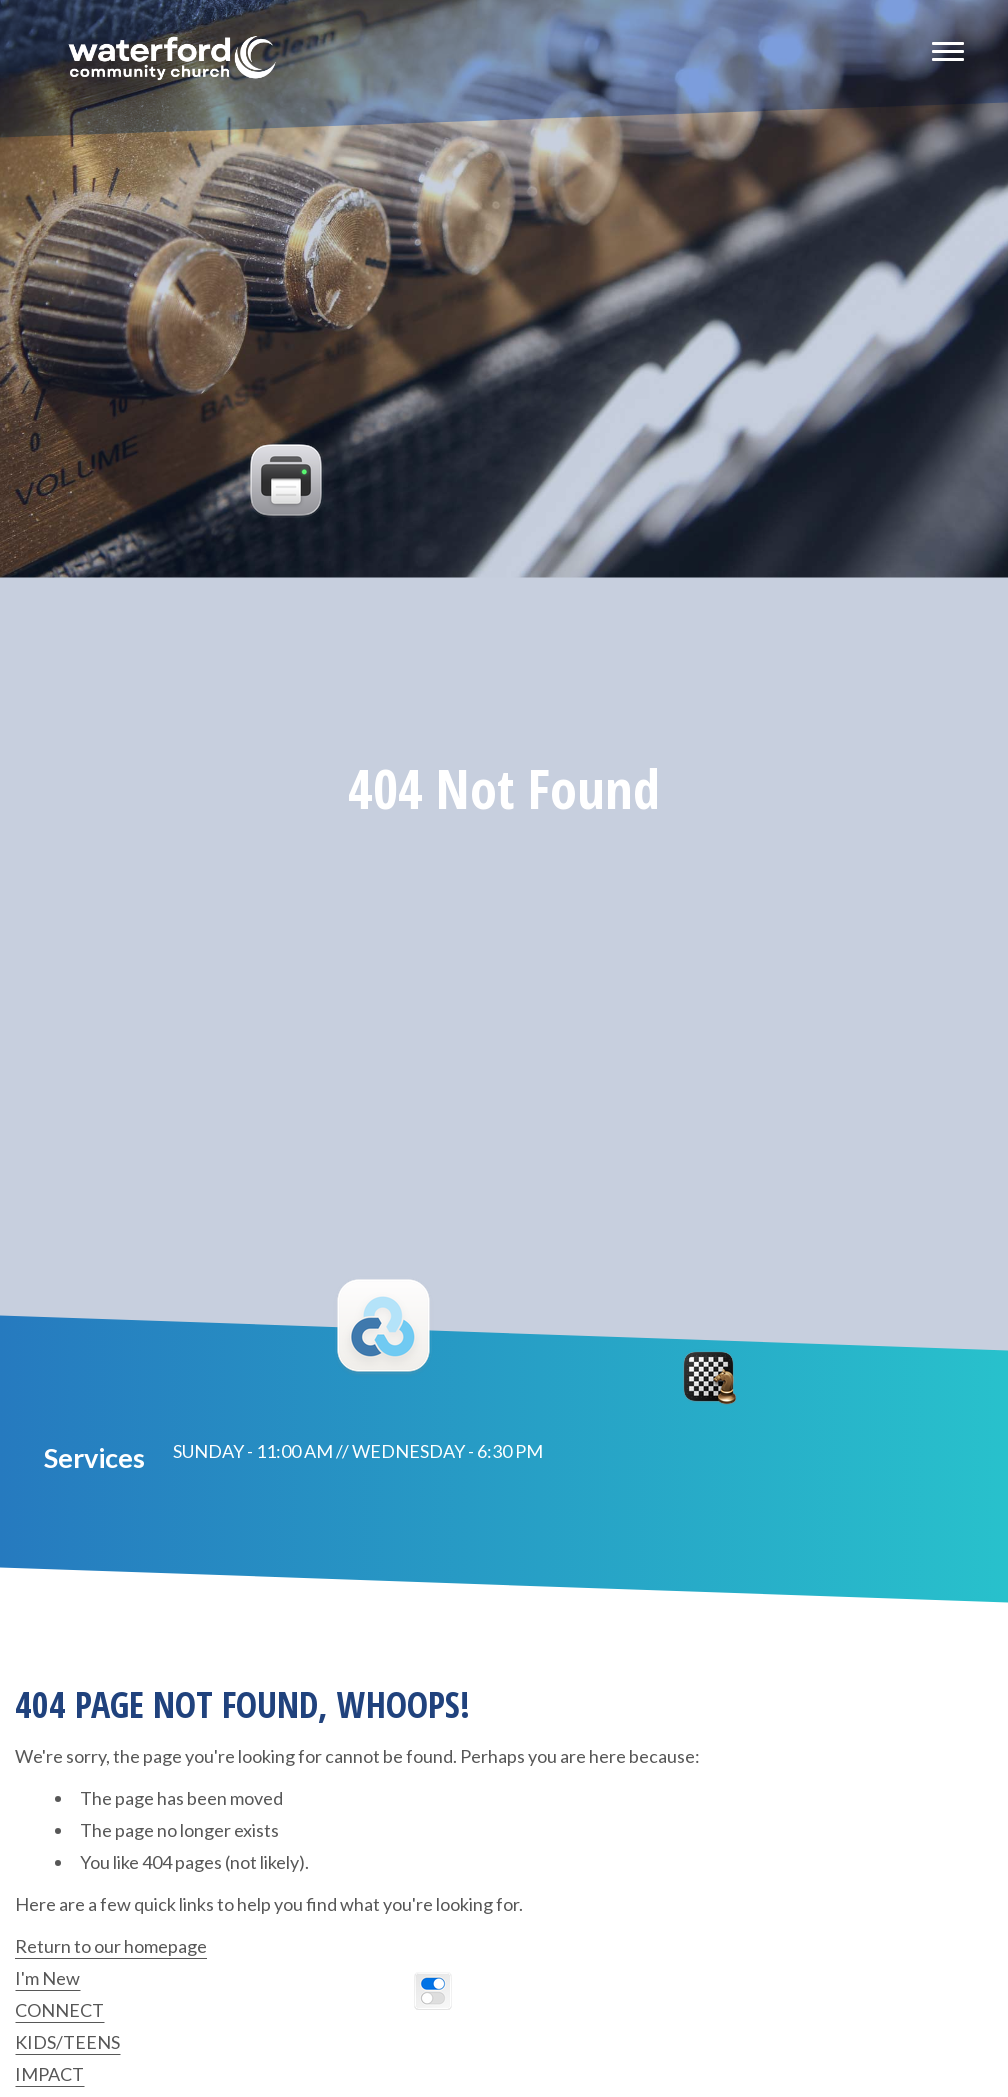  I want to click on open the chess app, so click(708, 1376).